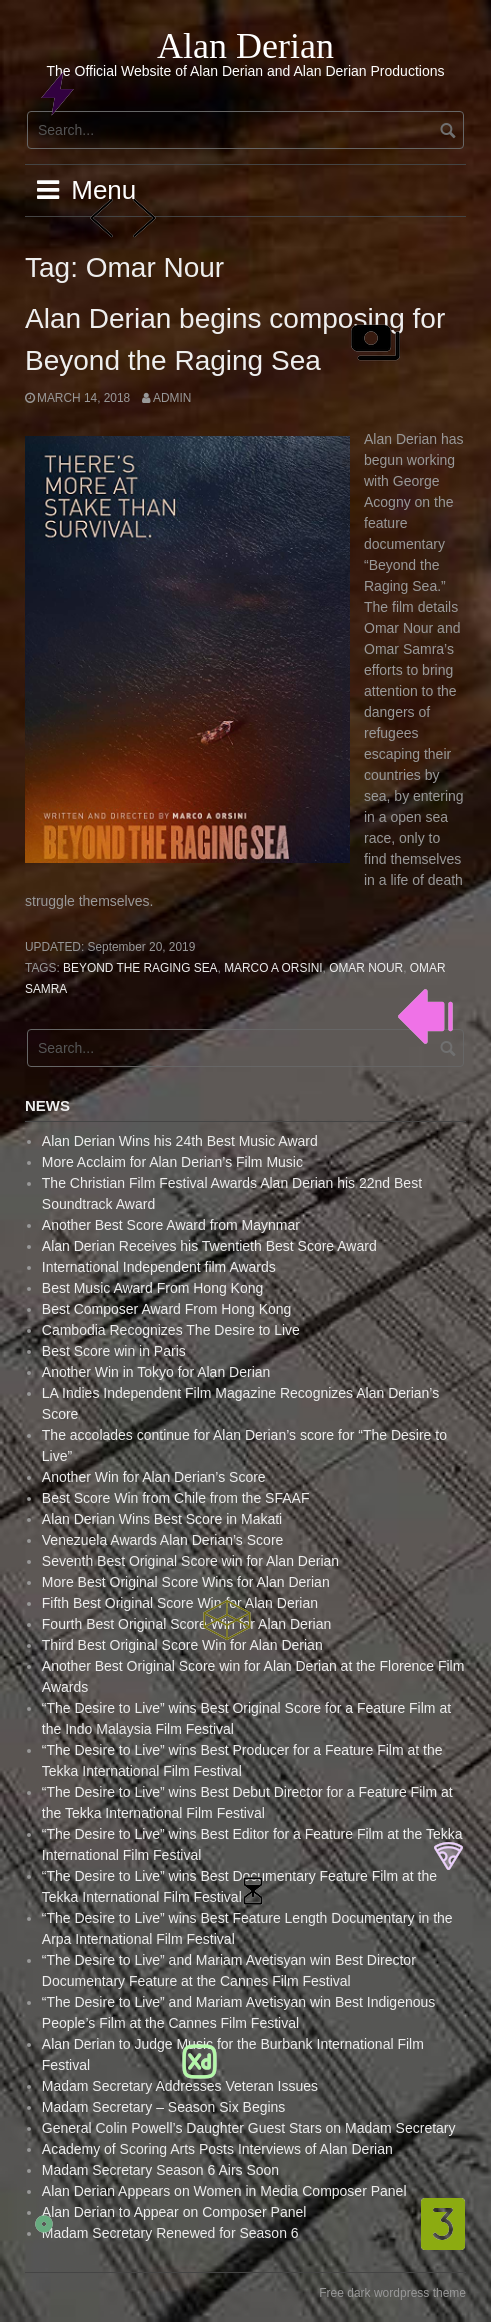  Describe the element at coordinates (375, 342) in the screenshot. I see `access payment methods` at that location.